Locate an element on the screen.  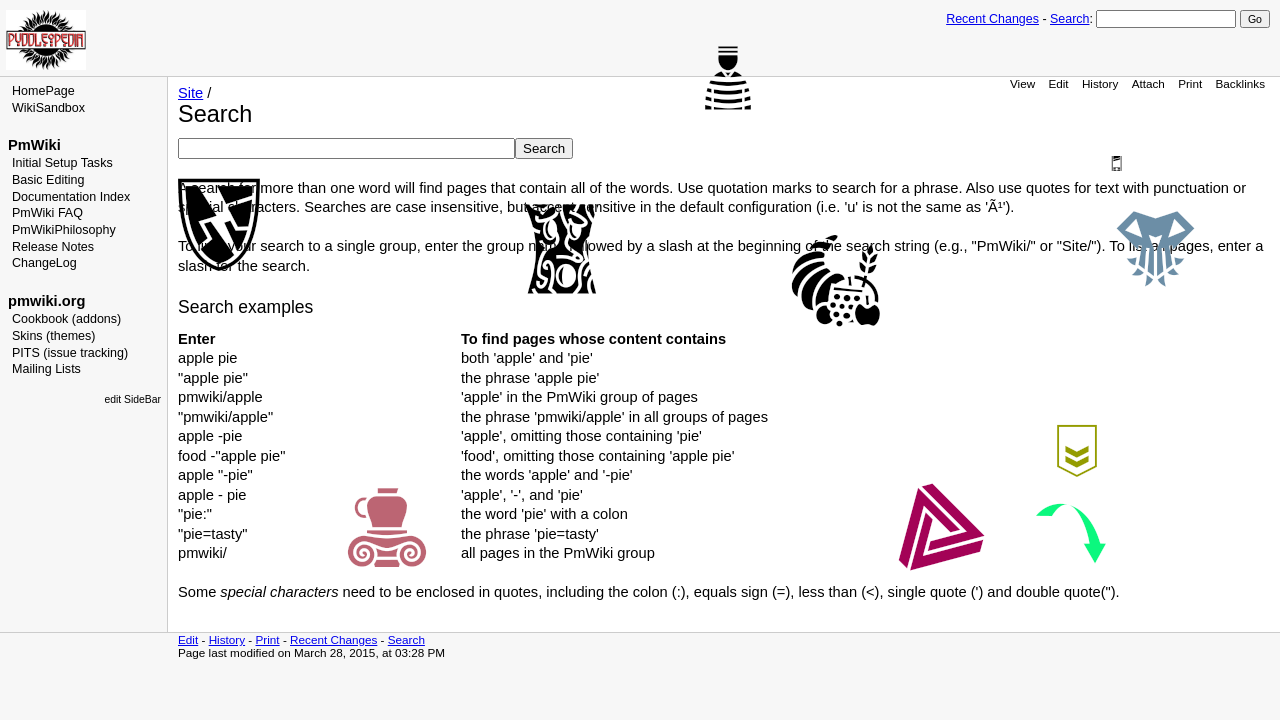
indicates harvest or abundance theme is located at coordinates (836, 280).